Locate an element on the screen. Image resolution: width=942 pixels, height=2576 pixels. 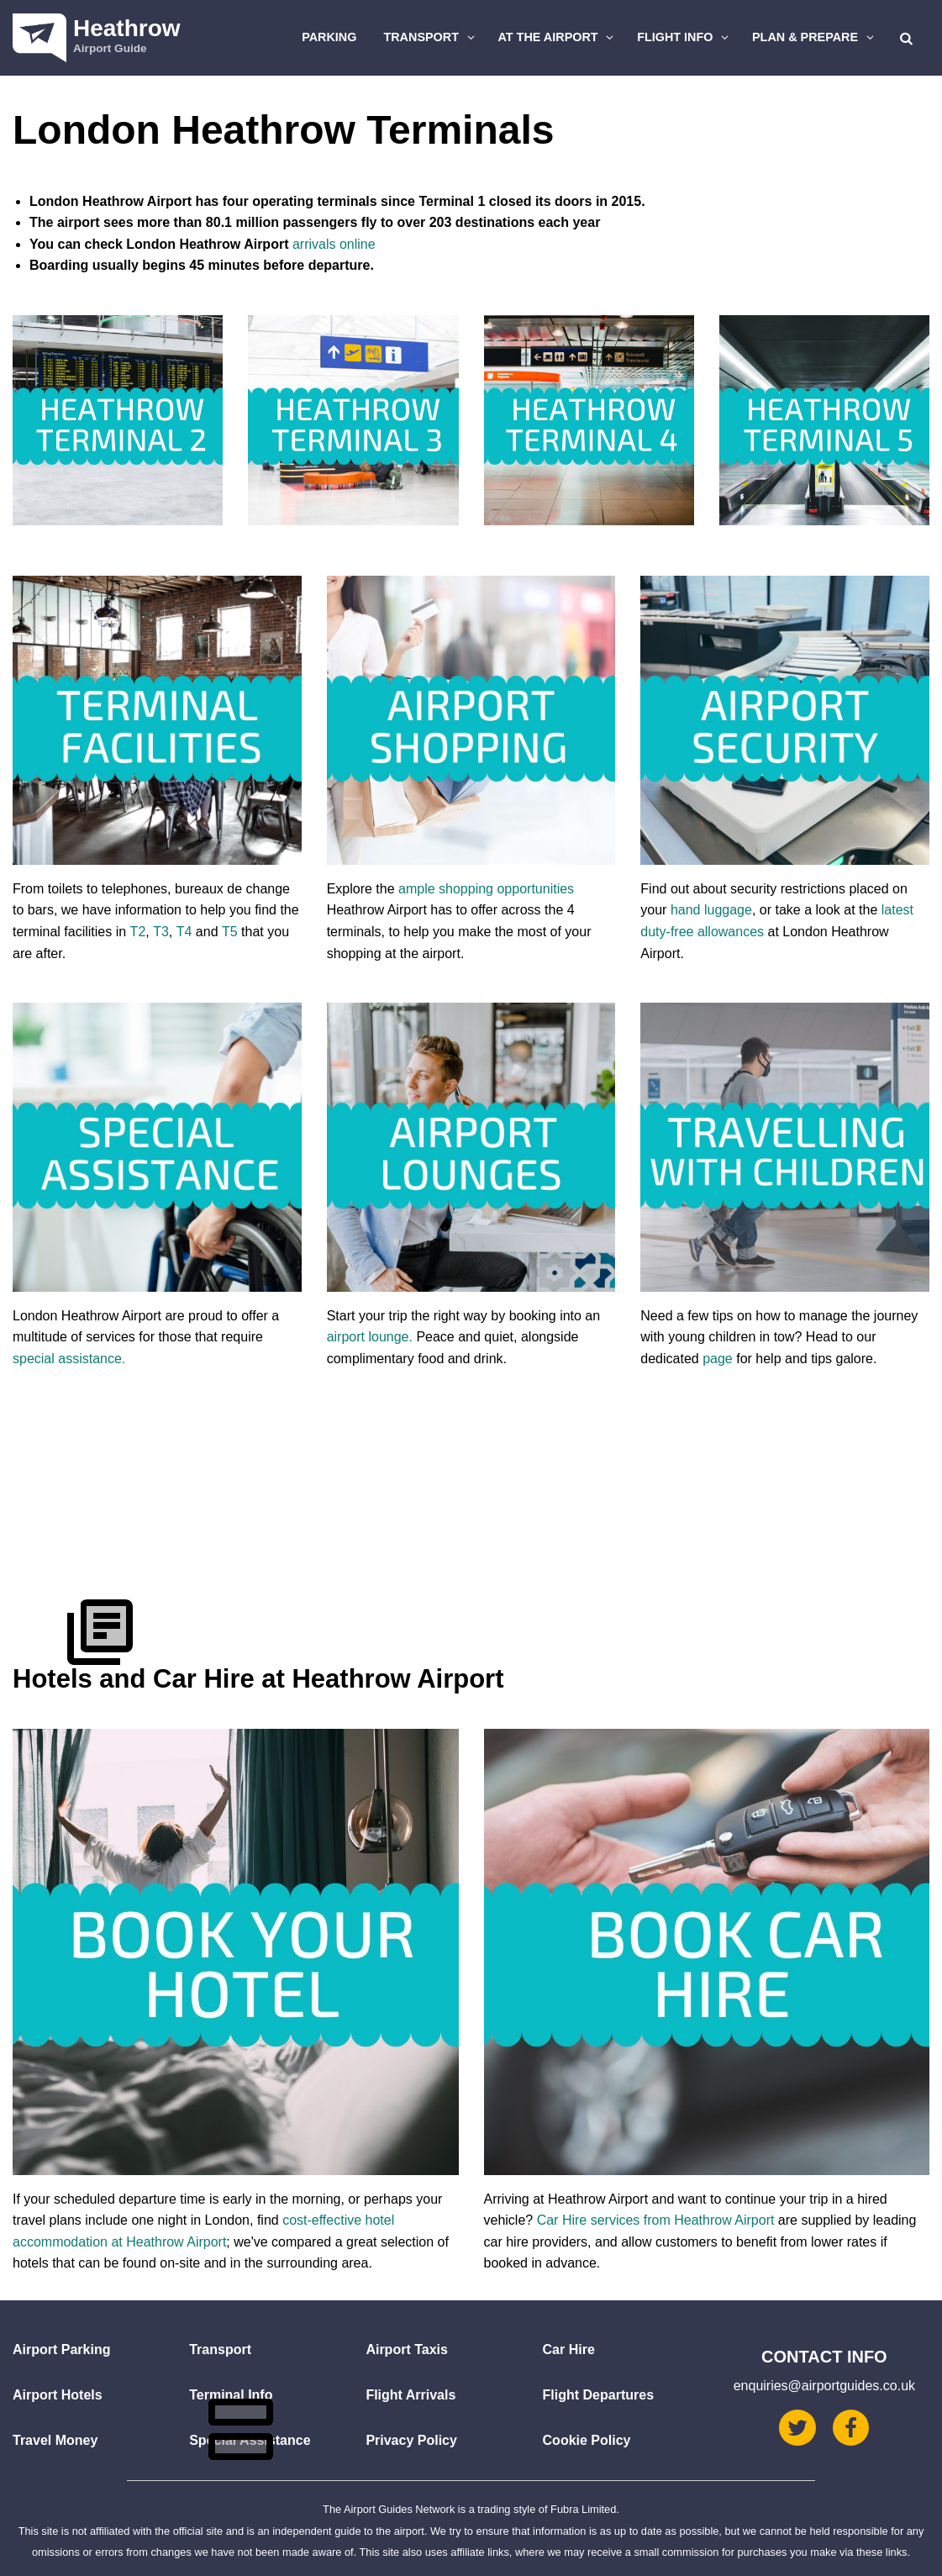
access your library or reading list is located at coordinates (100, 1632).